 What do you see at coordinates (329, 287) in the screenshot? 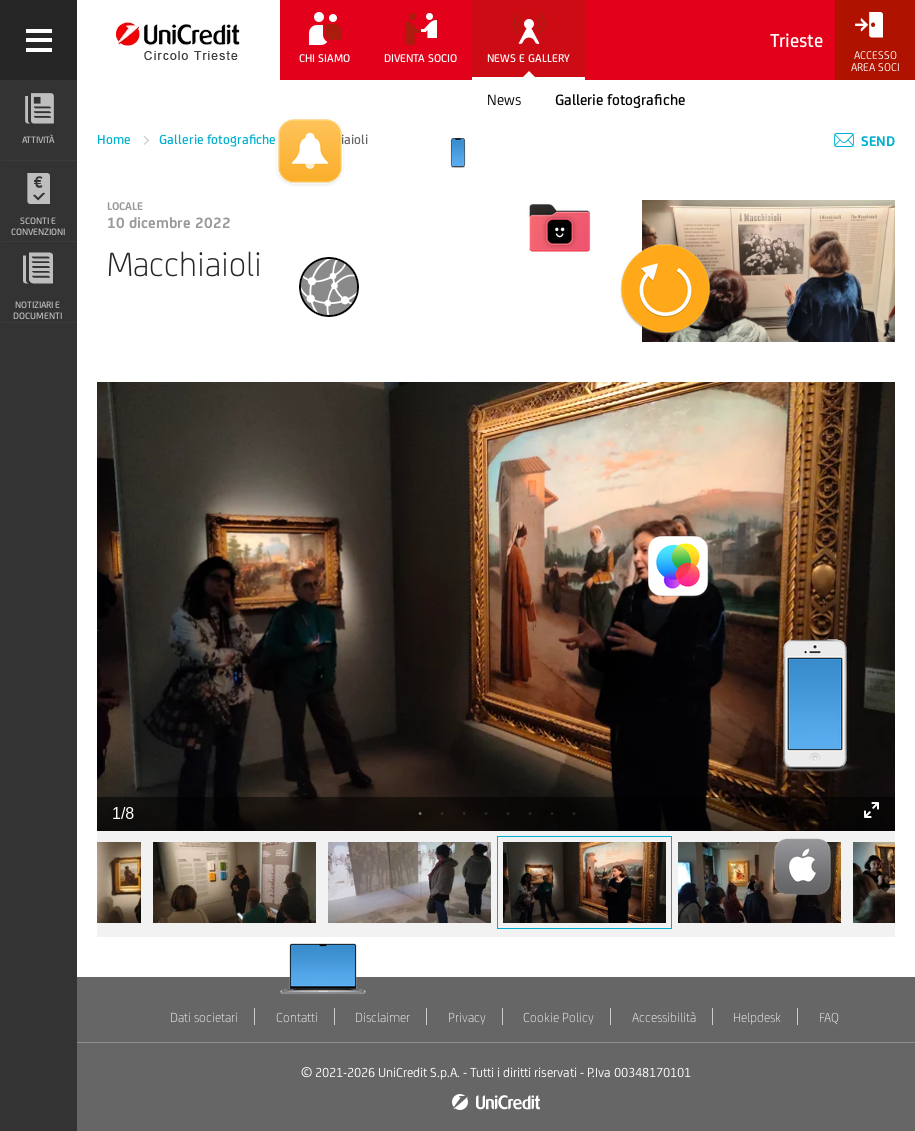
I see `access network locations in the sidebar` at bounding box center [329, 287].